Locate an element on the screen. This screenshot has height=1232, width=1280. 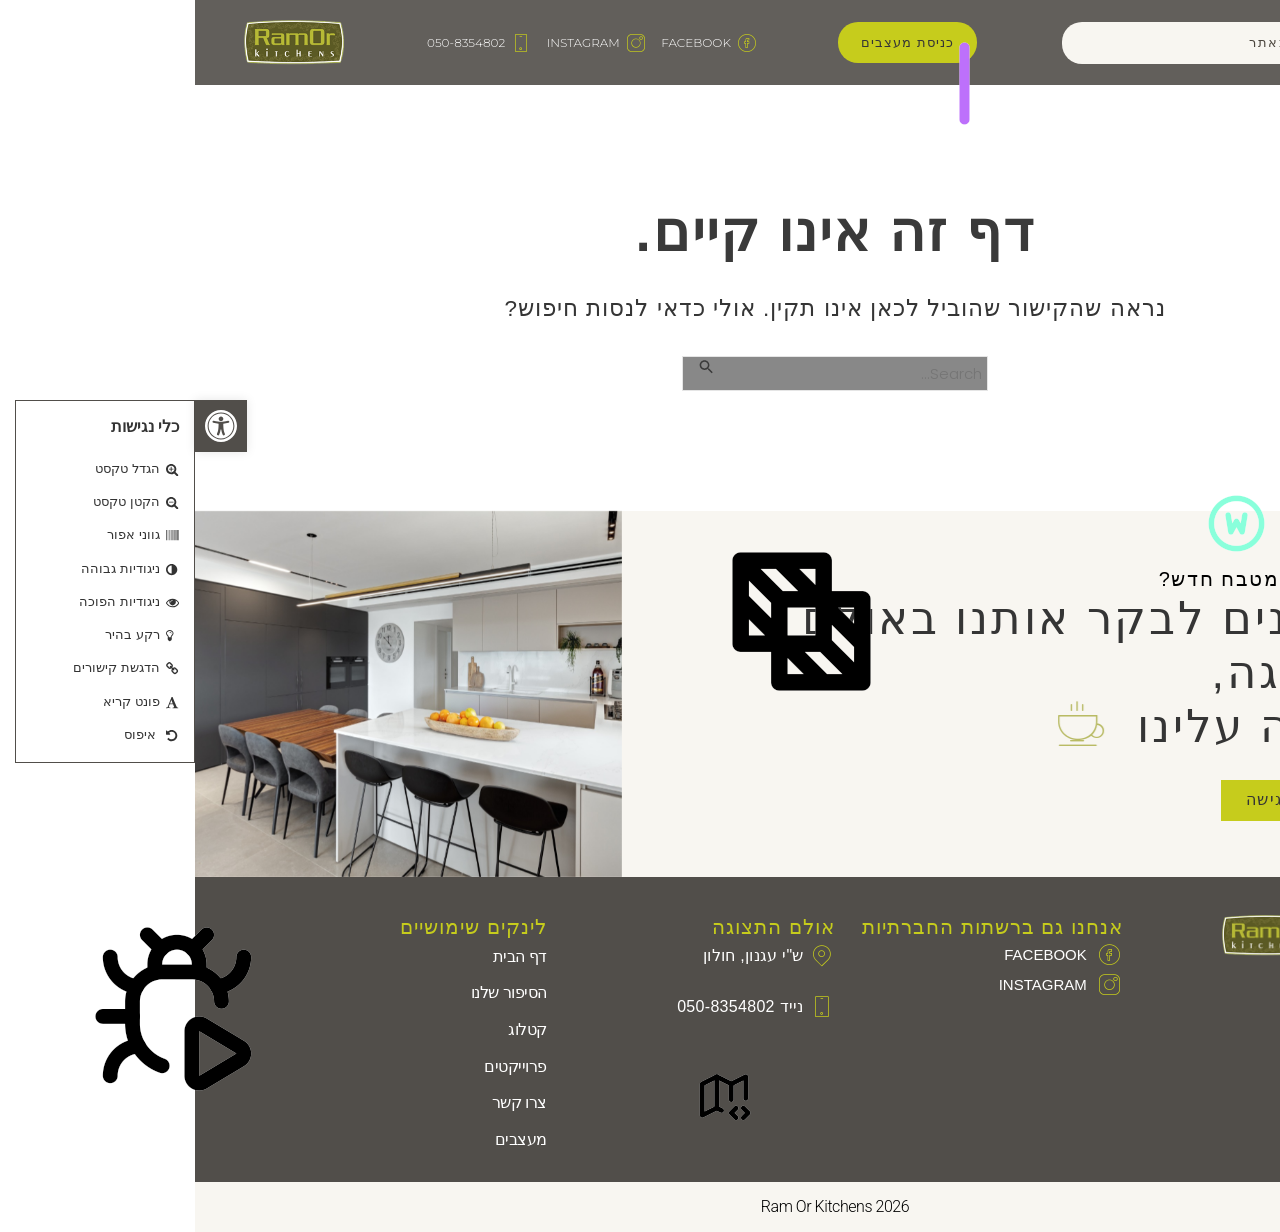
vertical divider or separator between UI elements is located at coordinates (964, 83).